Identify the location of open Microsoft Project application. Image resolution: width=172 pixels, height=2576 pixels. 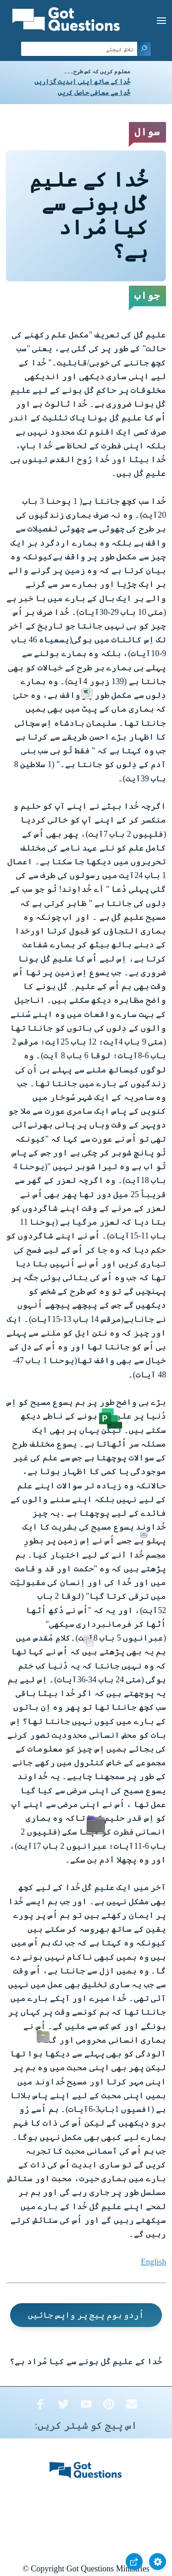
(111, 1418).